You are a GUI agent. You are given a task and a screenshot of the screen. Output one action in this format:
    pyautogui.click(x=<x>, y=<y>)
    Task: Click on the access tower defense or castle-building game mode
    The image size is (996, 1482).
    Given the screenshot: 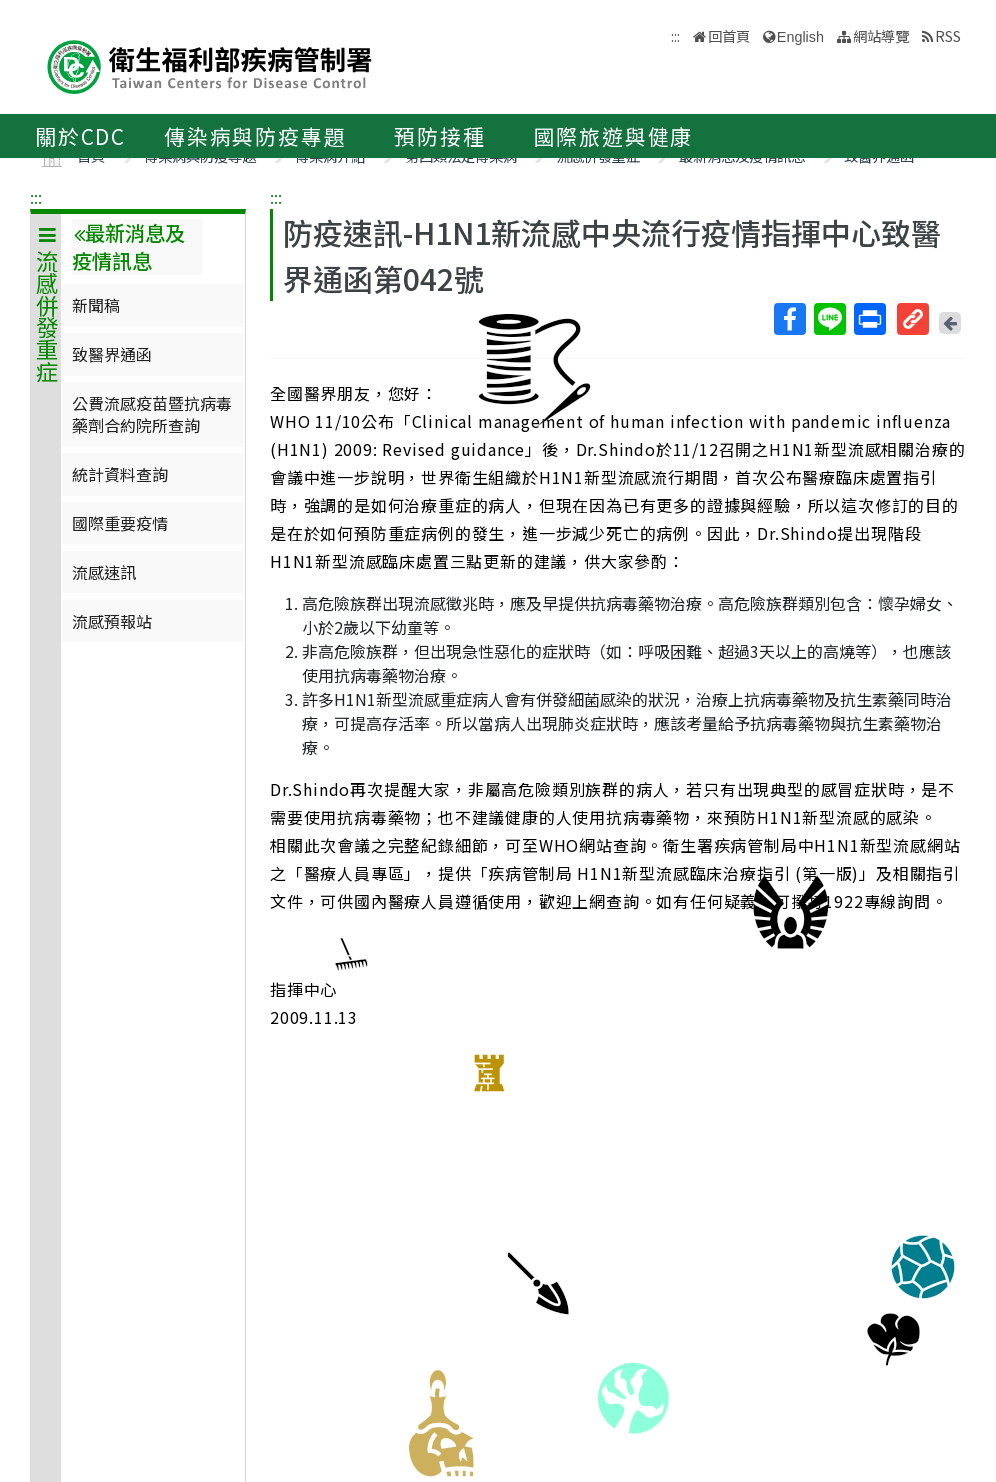 What is the action you would take?
    pyautogui.click(x=489, y=1073)
    